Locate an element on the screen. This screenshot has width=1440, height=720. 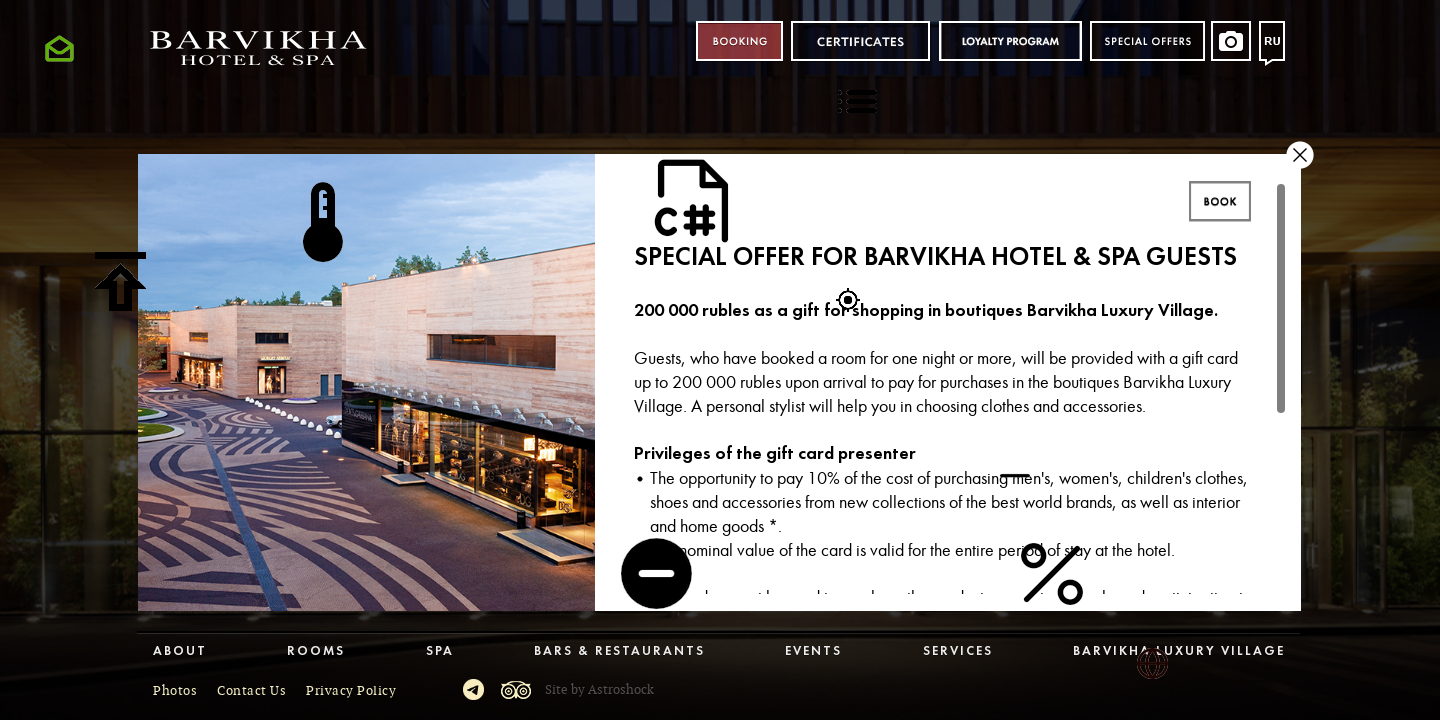
switch language or region settings is located at coordinates (1152, 663).